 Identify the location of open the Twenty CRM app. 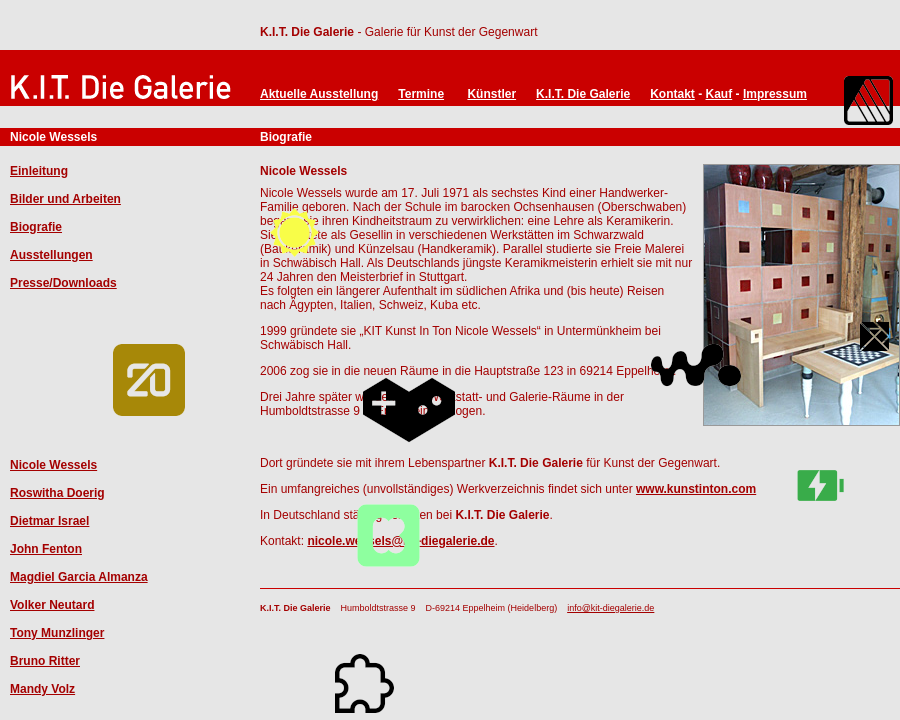
(149, 380).